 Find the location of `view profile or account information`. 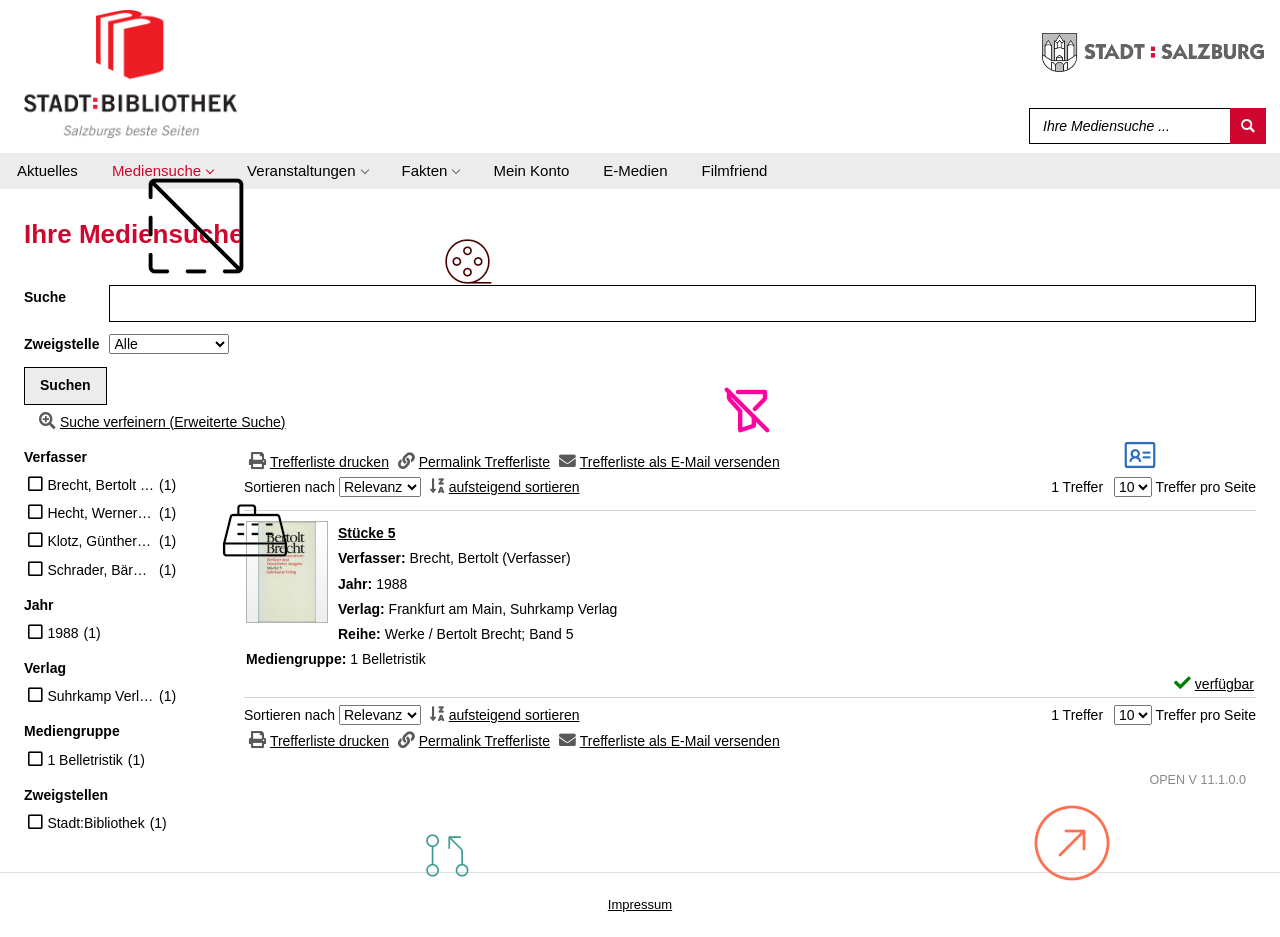

view profile or account information is located at coordinates (1140, 455).